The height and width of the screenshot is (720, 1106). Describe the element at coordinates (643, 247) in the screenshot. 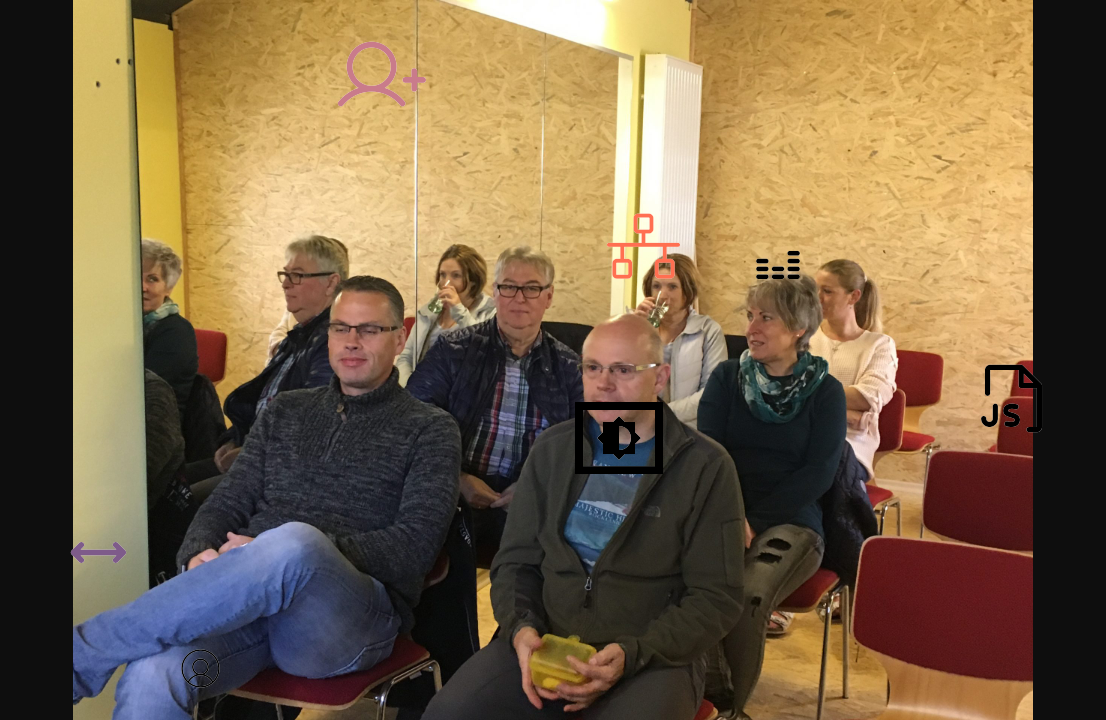

I see `view network connections` at that location.